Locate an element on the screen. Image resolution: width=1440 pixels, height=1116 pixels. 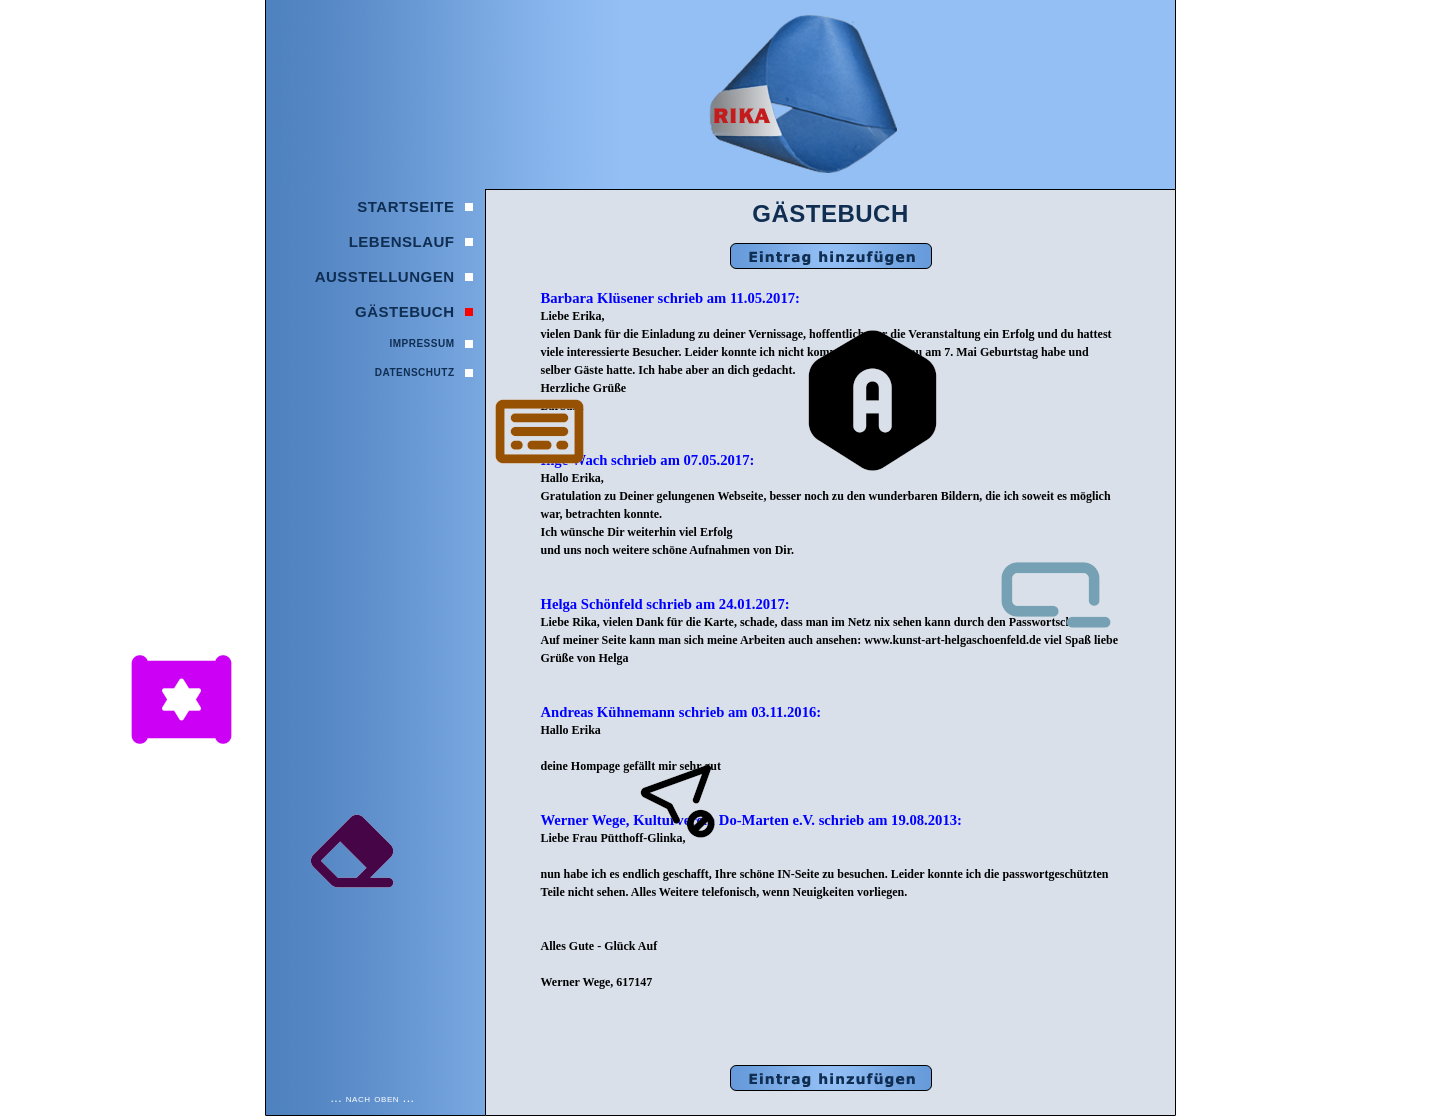
erase or clear content is located at coordinates (354, 853).